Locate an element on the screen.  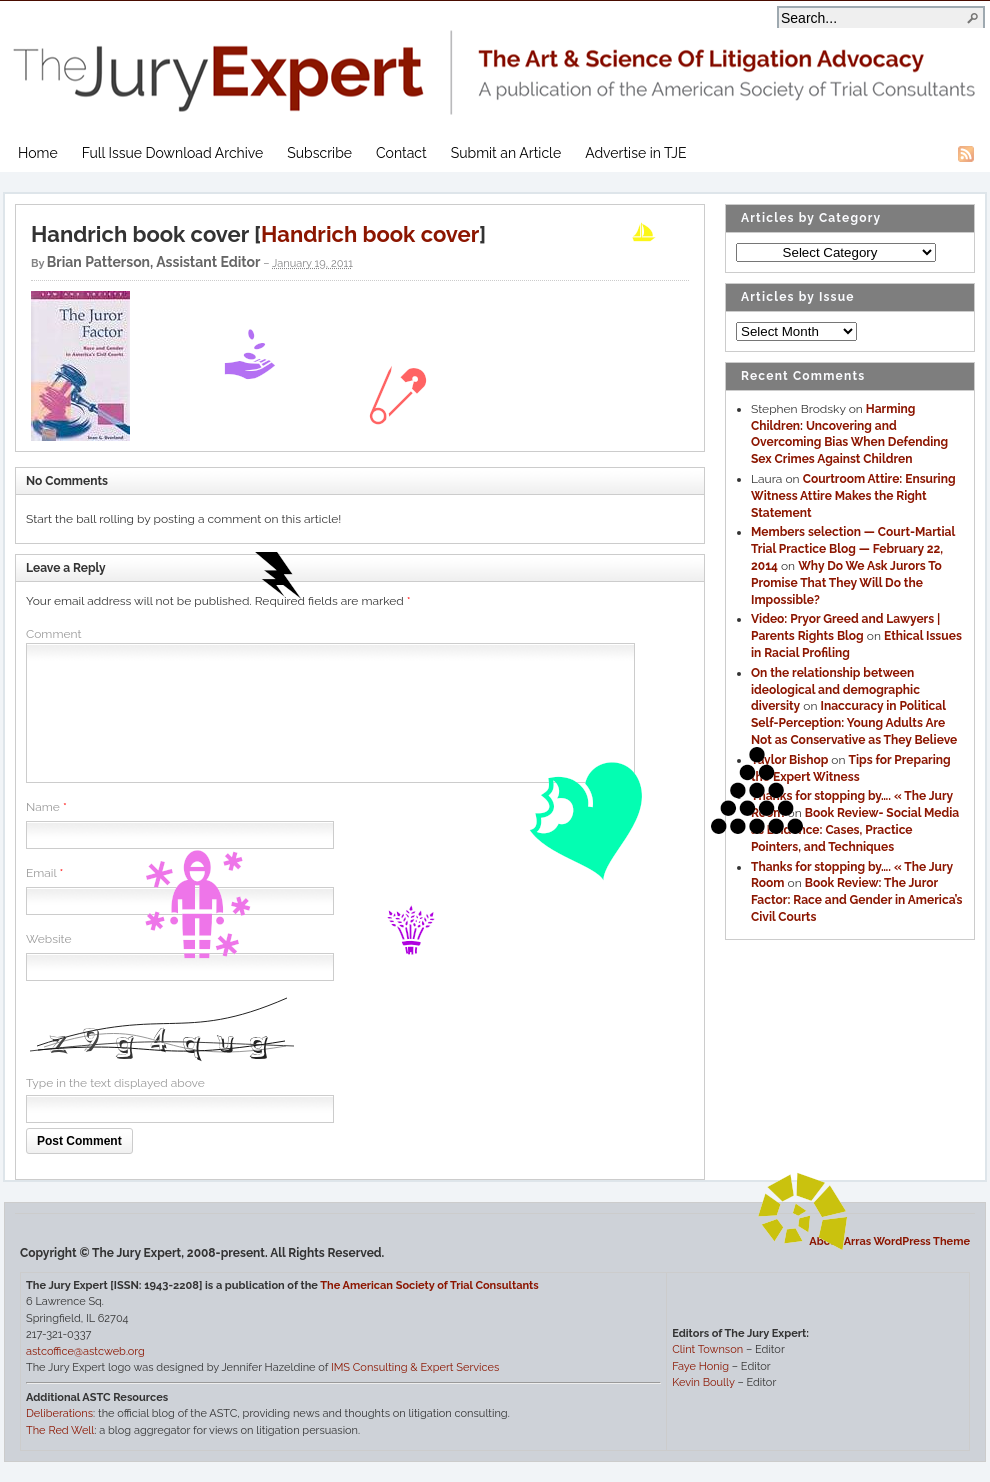
represents farming or agriculture in a game interface is located at coordinates (411, 930).